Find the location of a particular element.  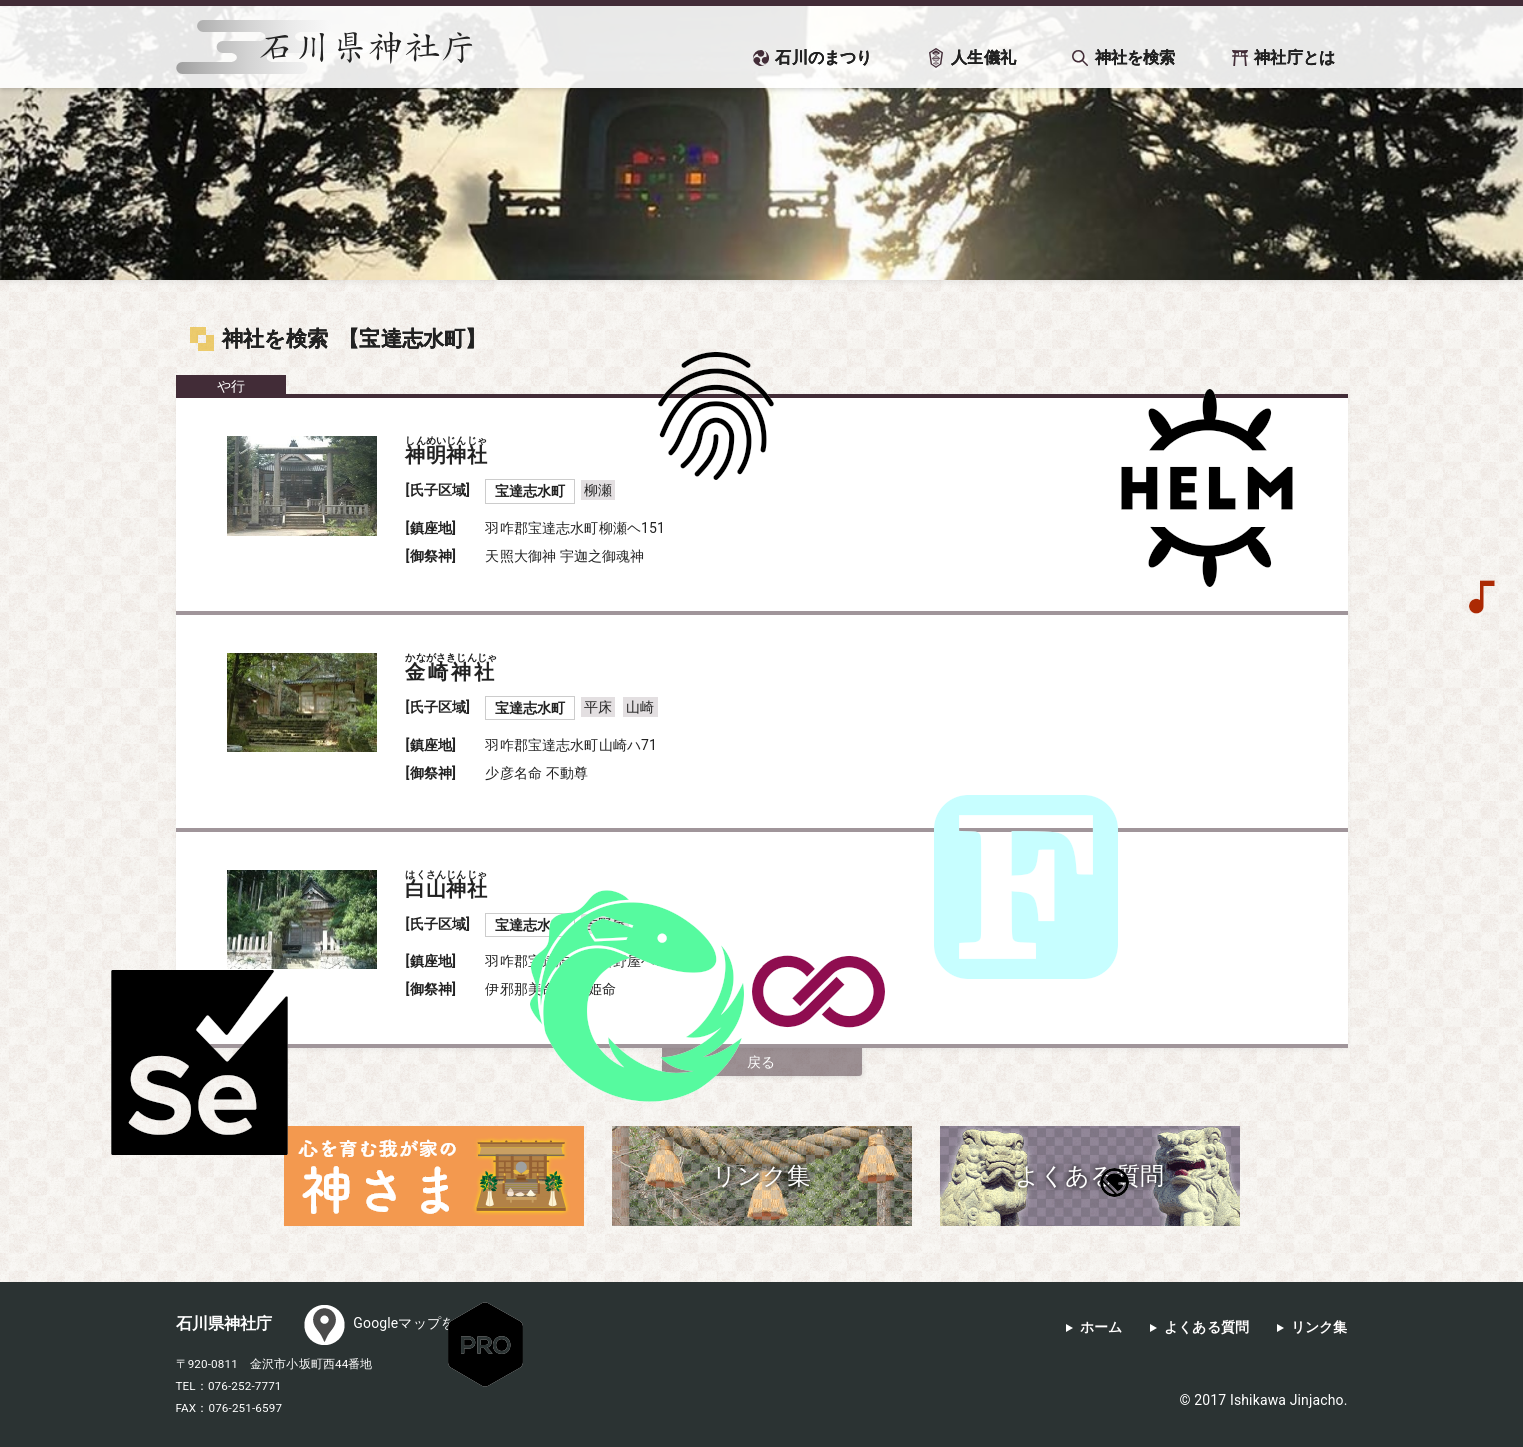

ReactiveX library or framework logo is located at coordinates (637, 996).